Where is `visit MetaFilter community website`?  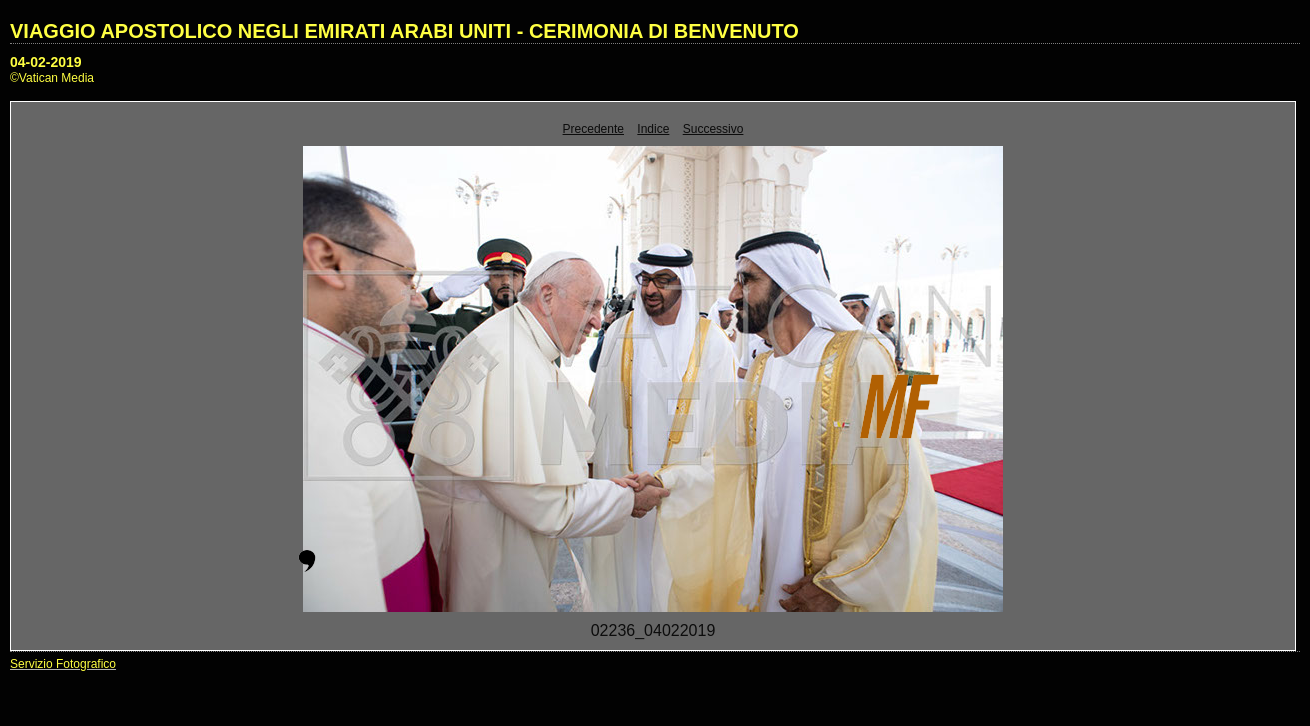 visit MetaFilter community website is located at coordinates (899, 406).